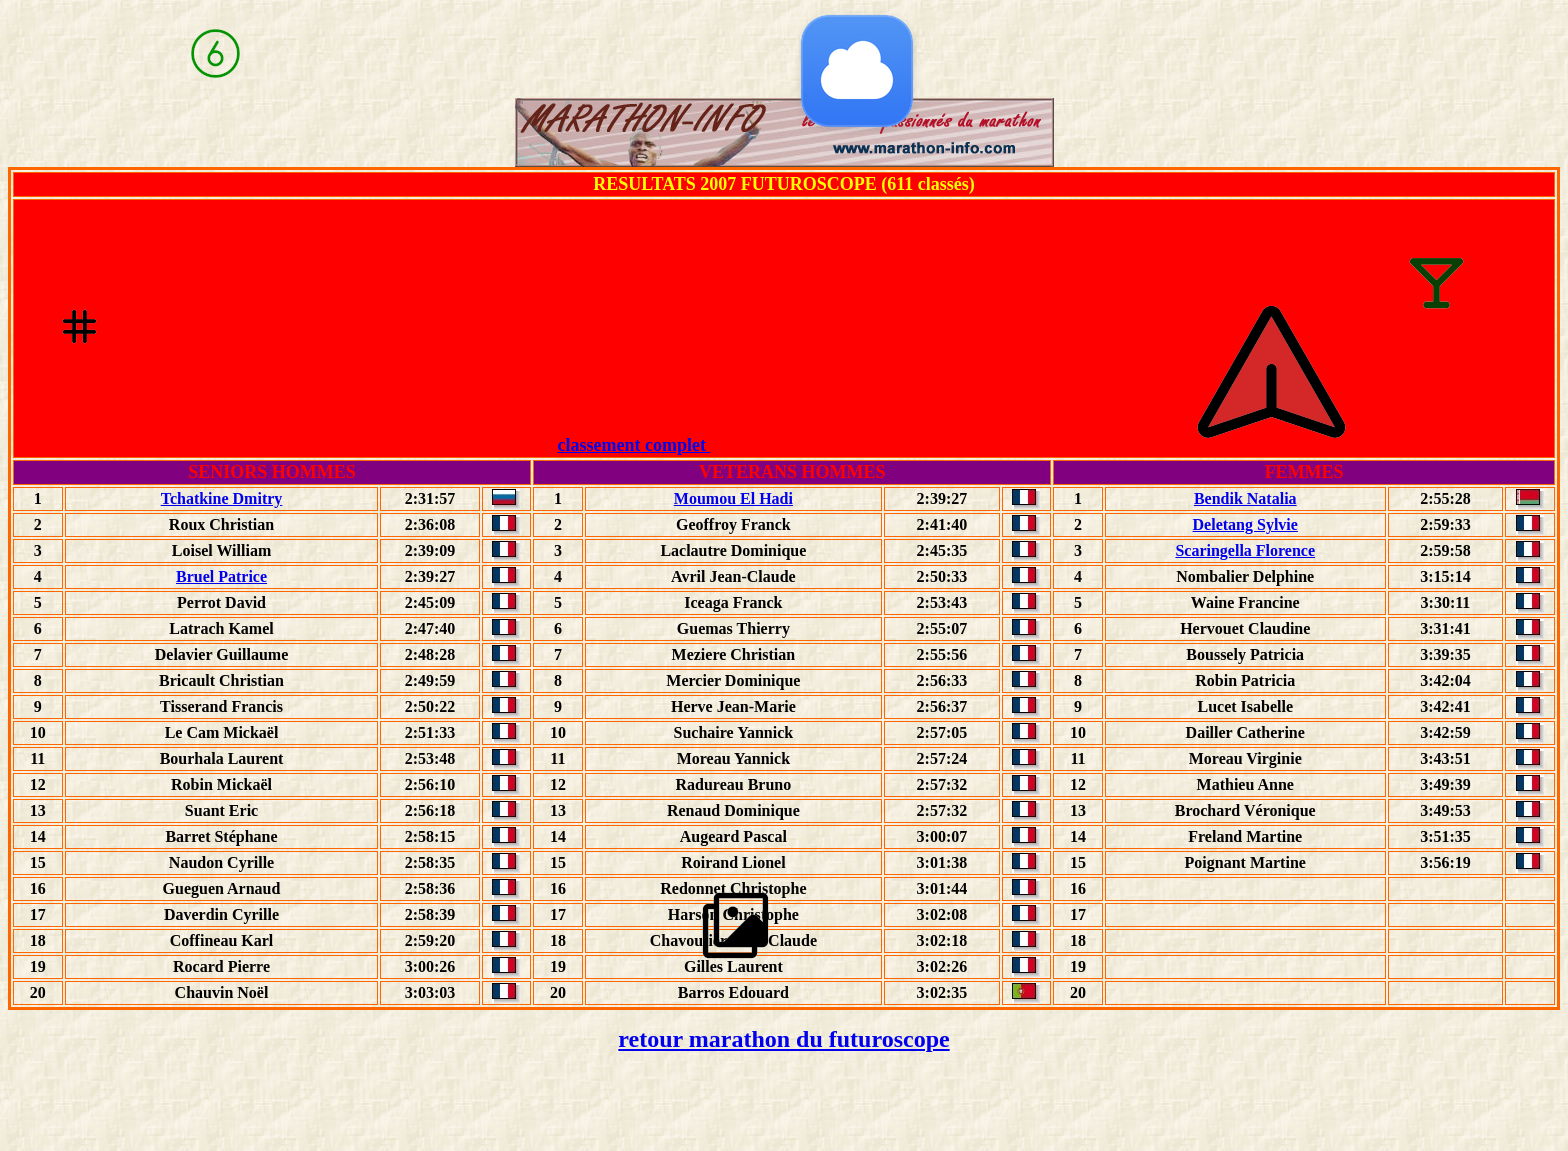  I want to click on access cloud storage or services, so click(857, 71).